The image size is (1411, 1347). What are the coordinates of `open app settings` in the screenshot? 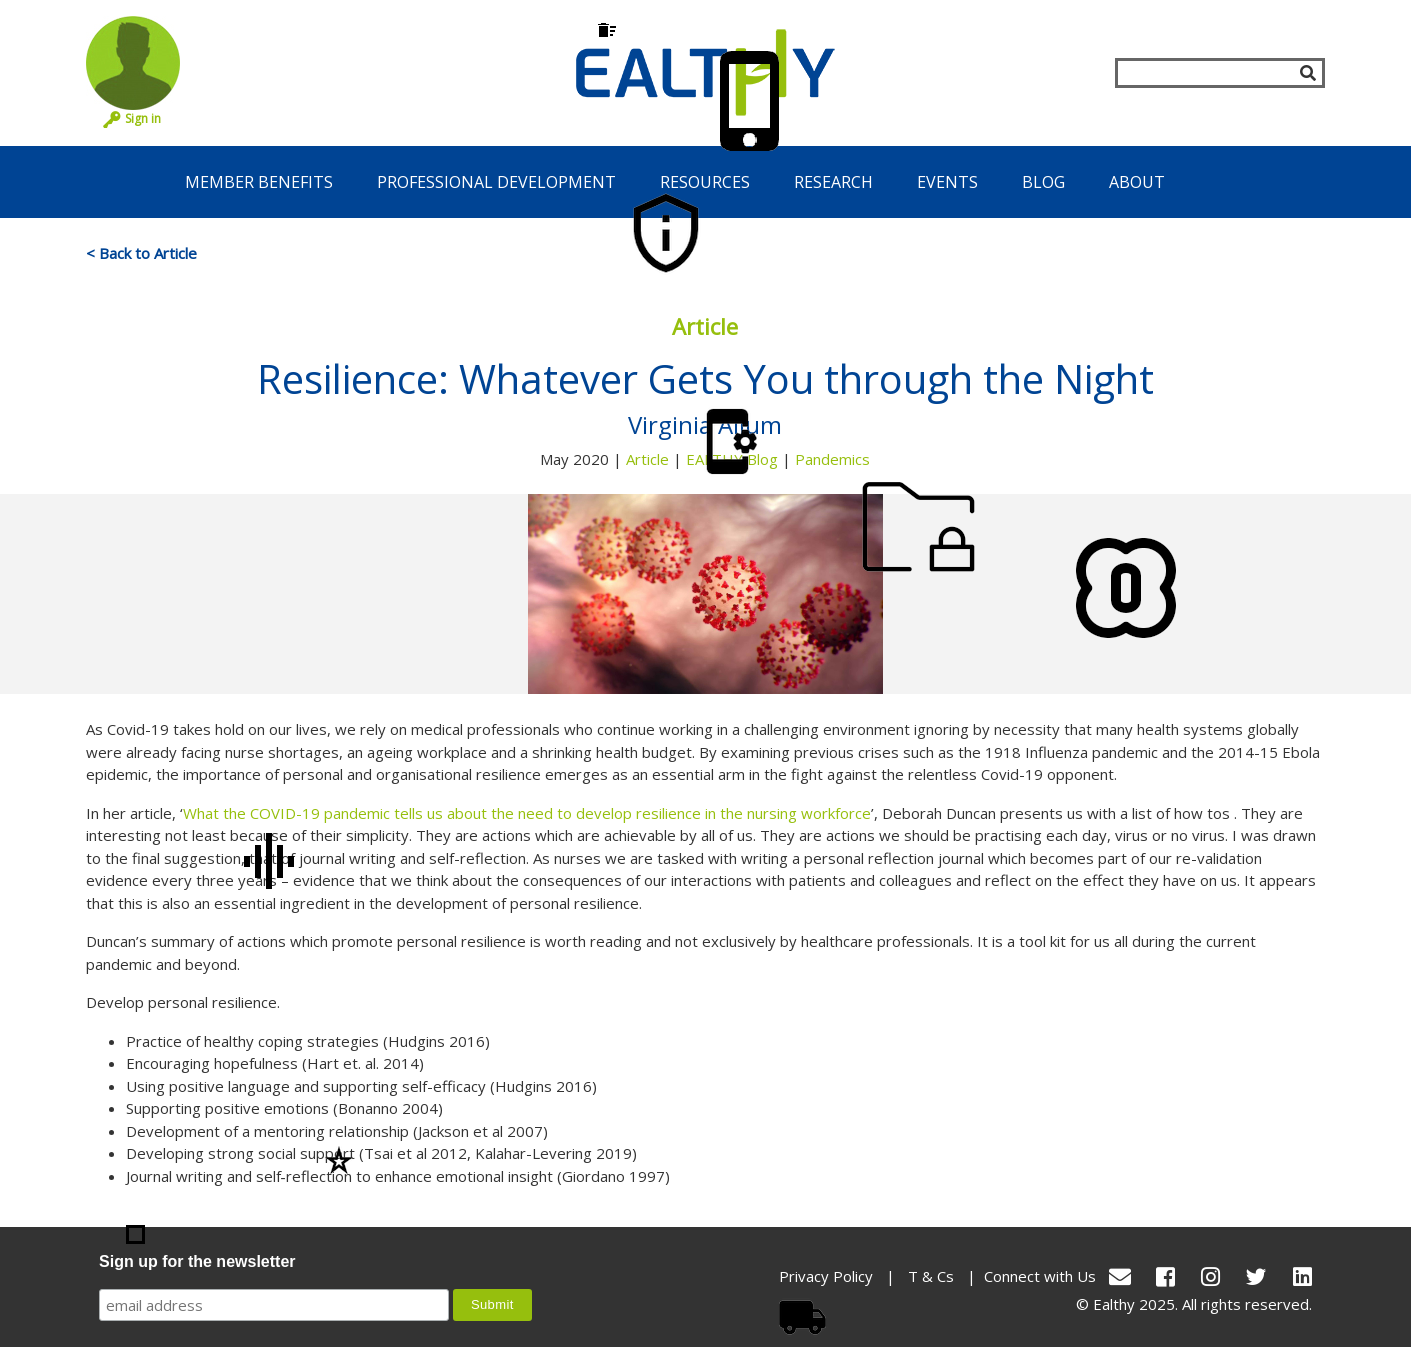 It's located at (727, 441).